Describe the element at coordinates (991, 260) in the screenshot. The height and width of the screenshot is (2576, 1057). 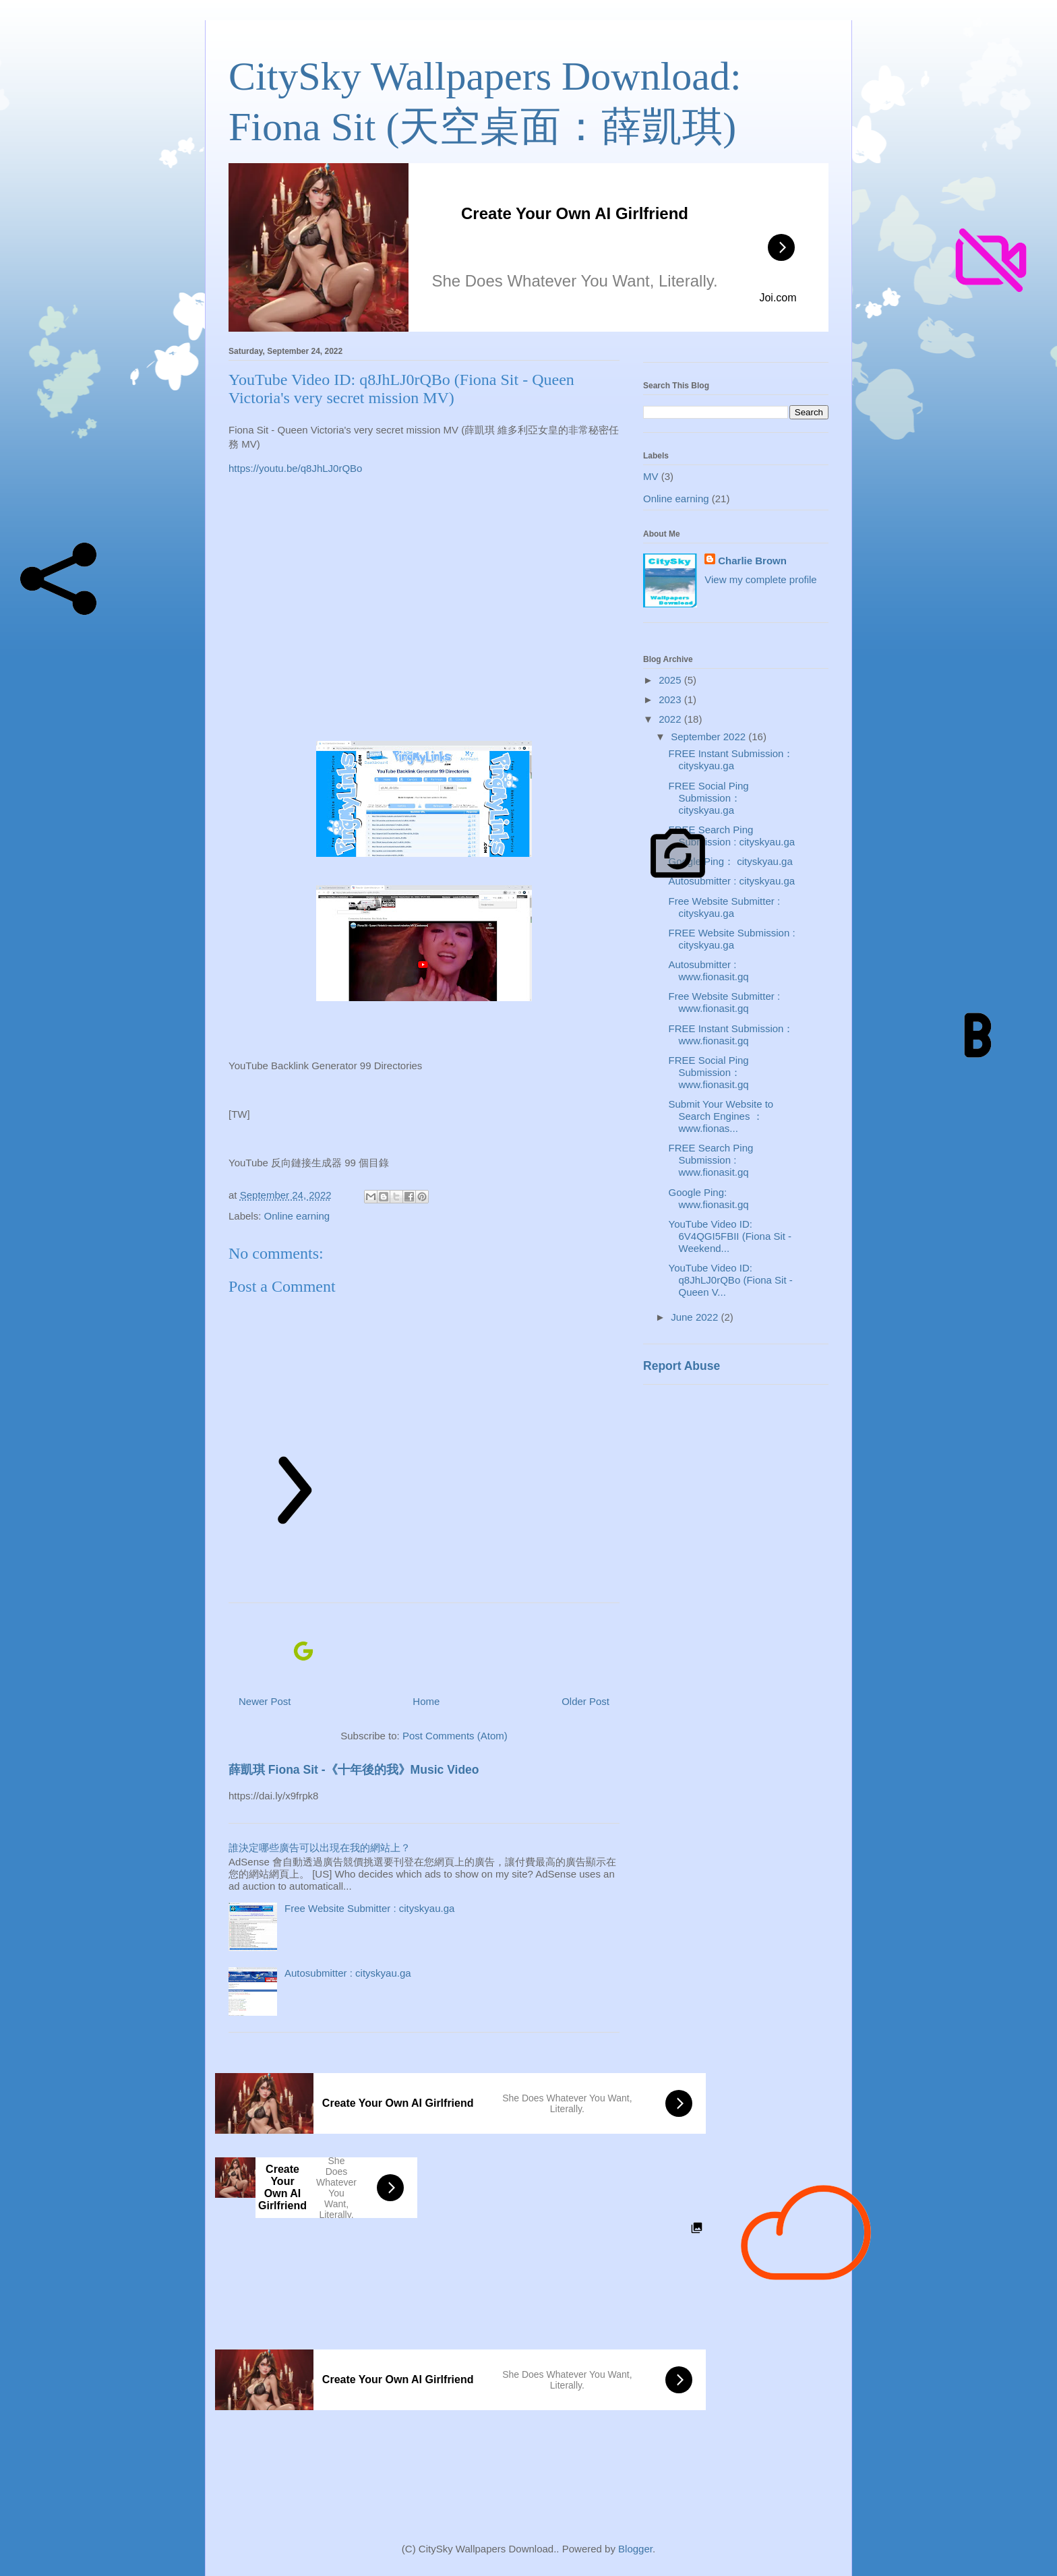
I see `video camera is turned off` at that location.